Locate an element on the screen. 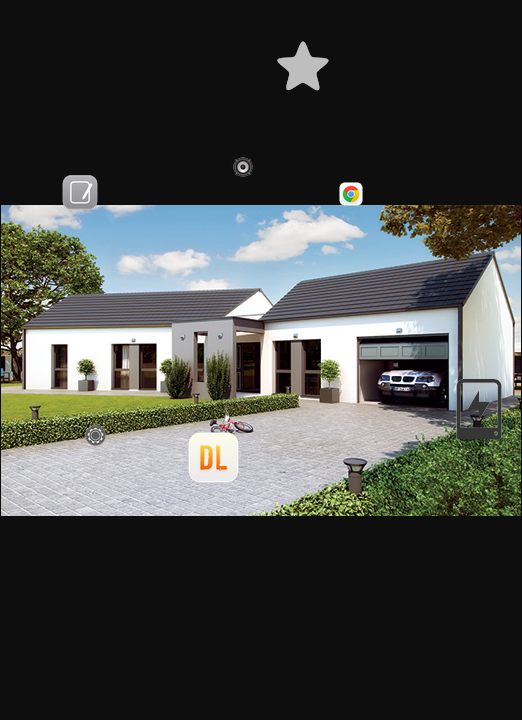  launch dying light game is located at coordinates (213, 457).